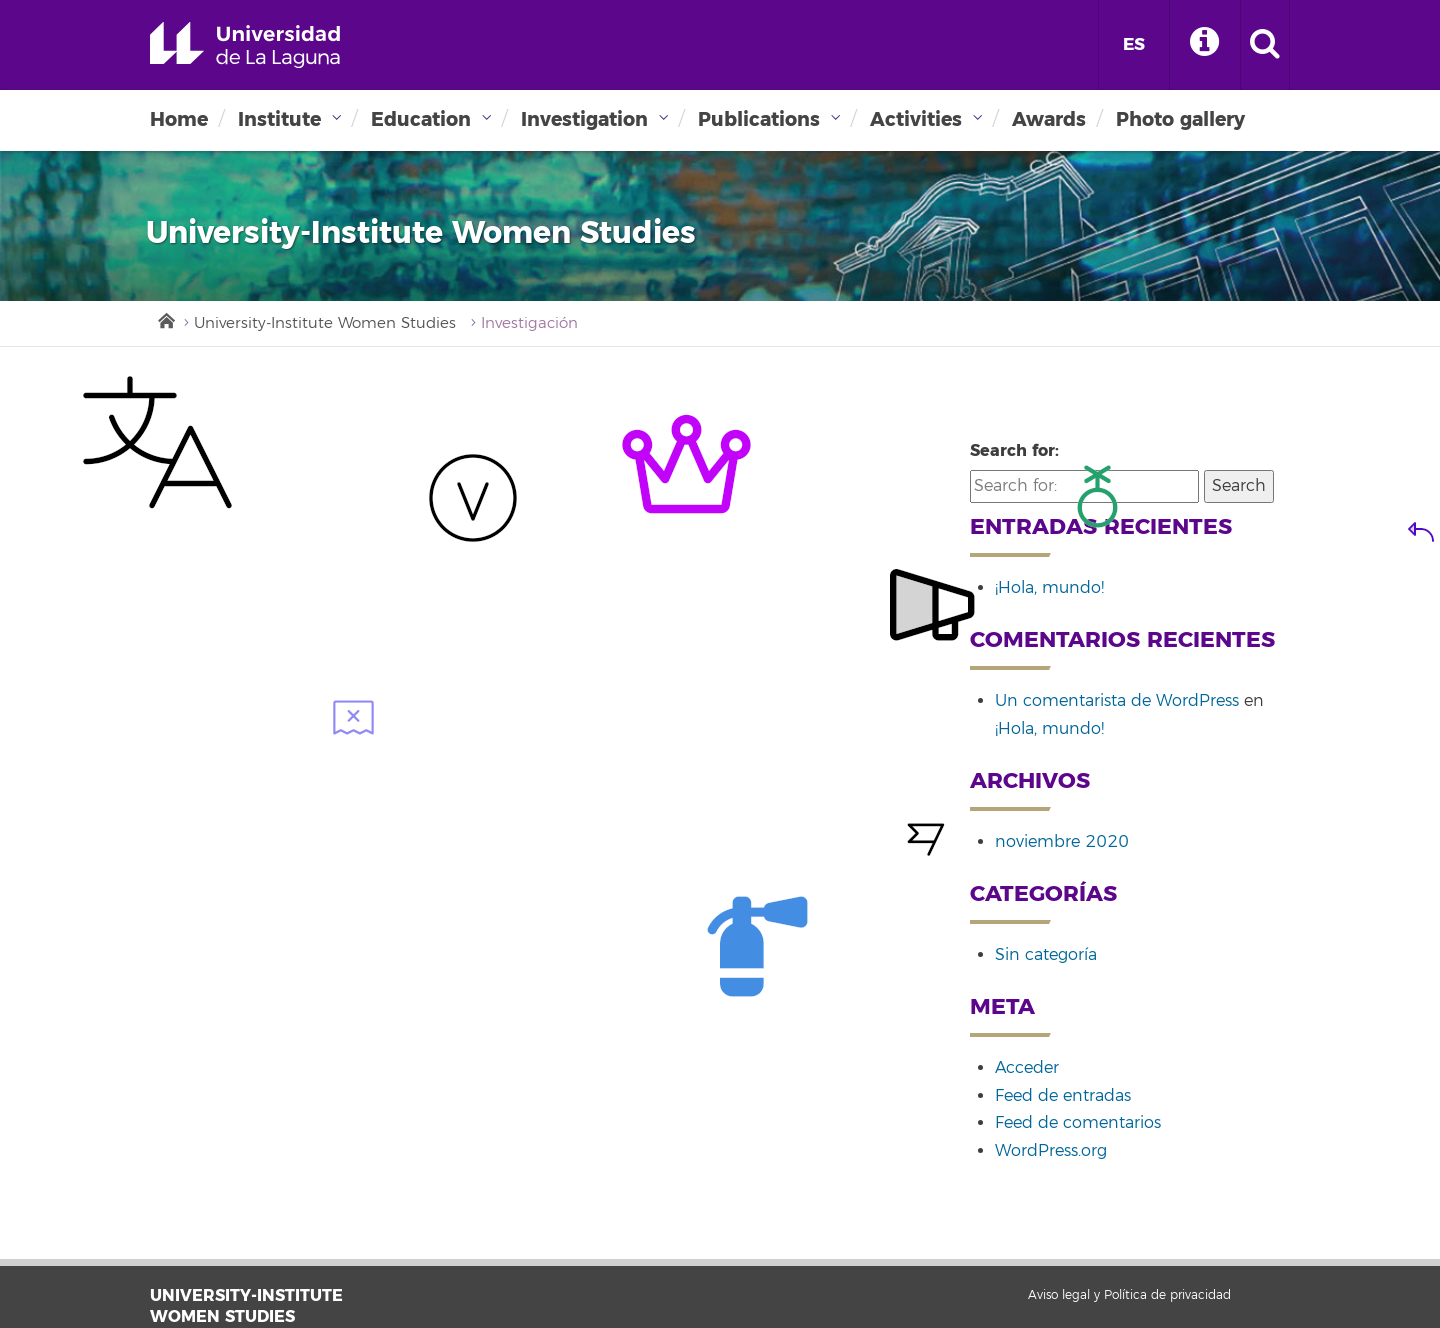  Describe the element at coordinates (924, 837) in the screenshot. I see `flag or bookmark an item` at that location.